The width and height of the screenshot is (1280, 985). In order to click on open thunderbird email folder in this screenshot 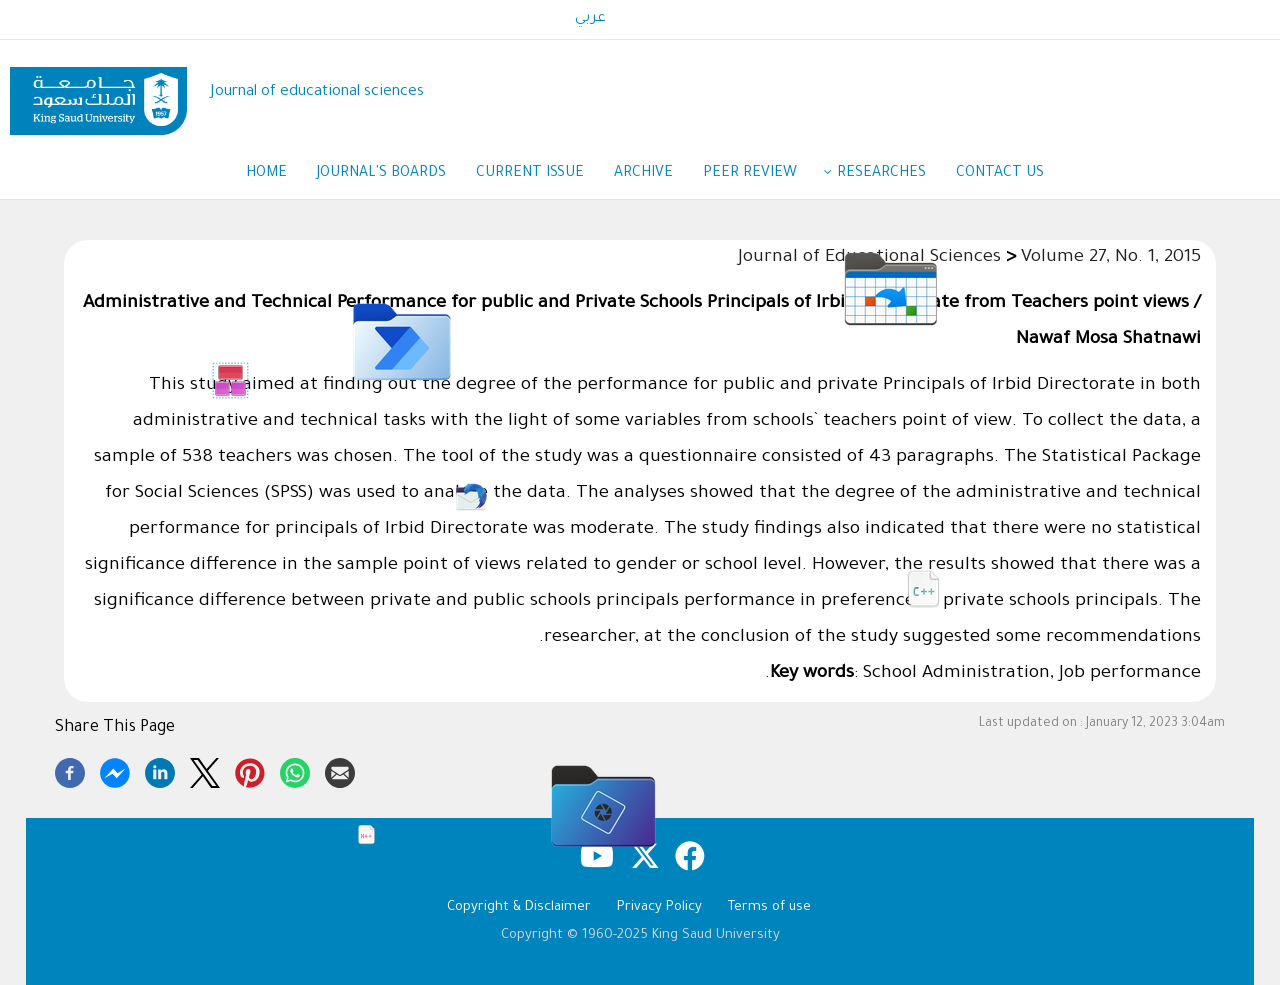, I will do `click(470, 499)`.